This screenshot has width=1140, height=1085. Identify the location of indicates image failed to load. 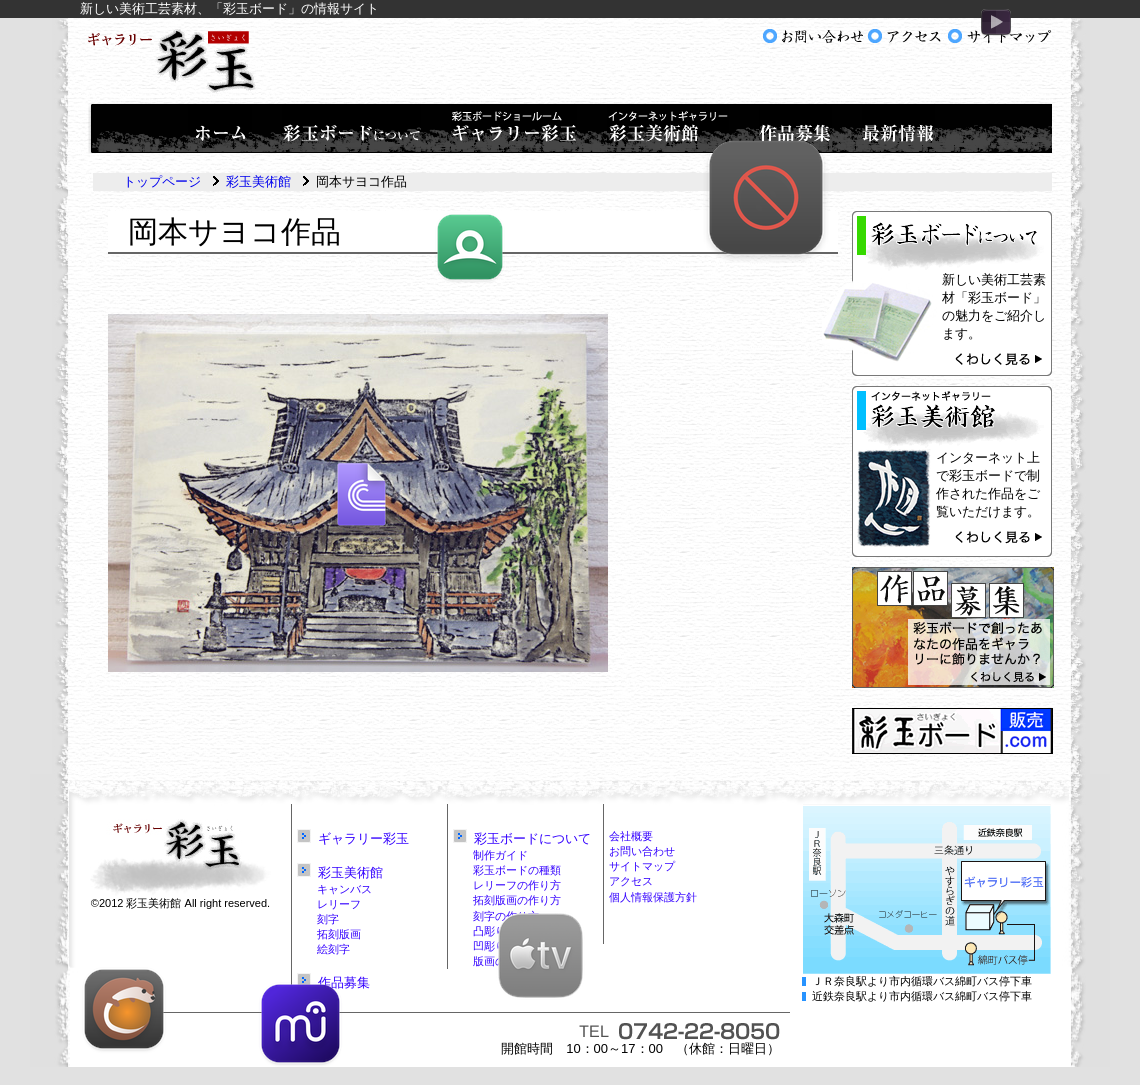
(766, 198).